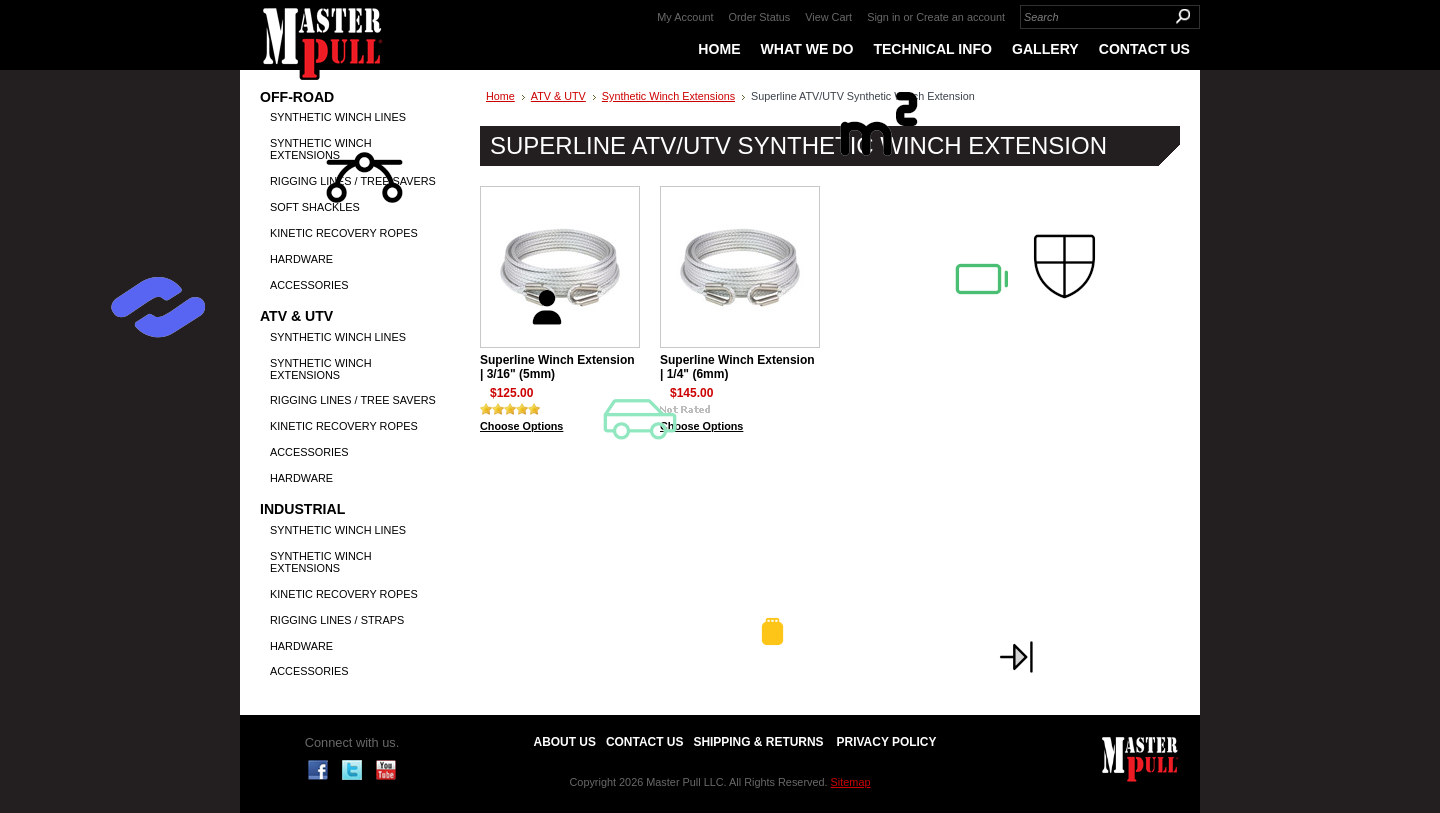 The height and width of the screenshot is (813, 1440). What do you see at coordinates (640, 417) in the screenshot?
I see `access vehicle or car-related settings` at bounding box center [640, 417].